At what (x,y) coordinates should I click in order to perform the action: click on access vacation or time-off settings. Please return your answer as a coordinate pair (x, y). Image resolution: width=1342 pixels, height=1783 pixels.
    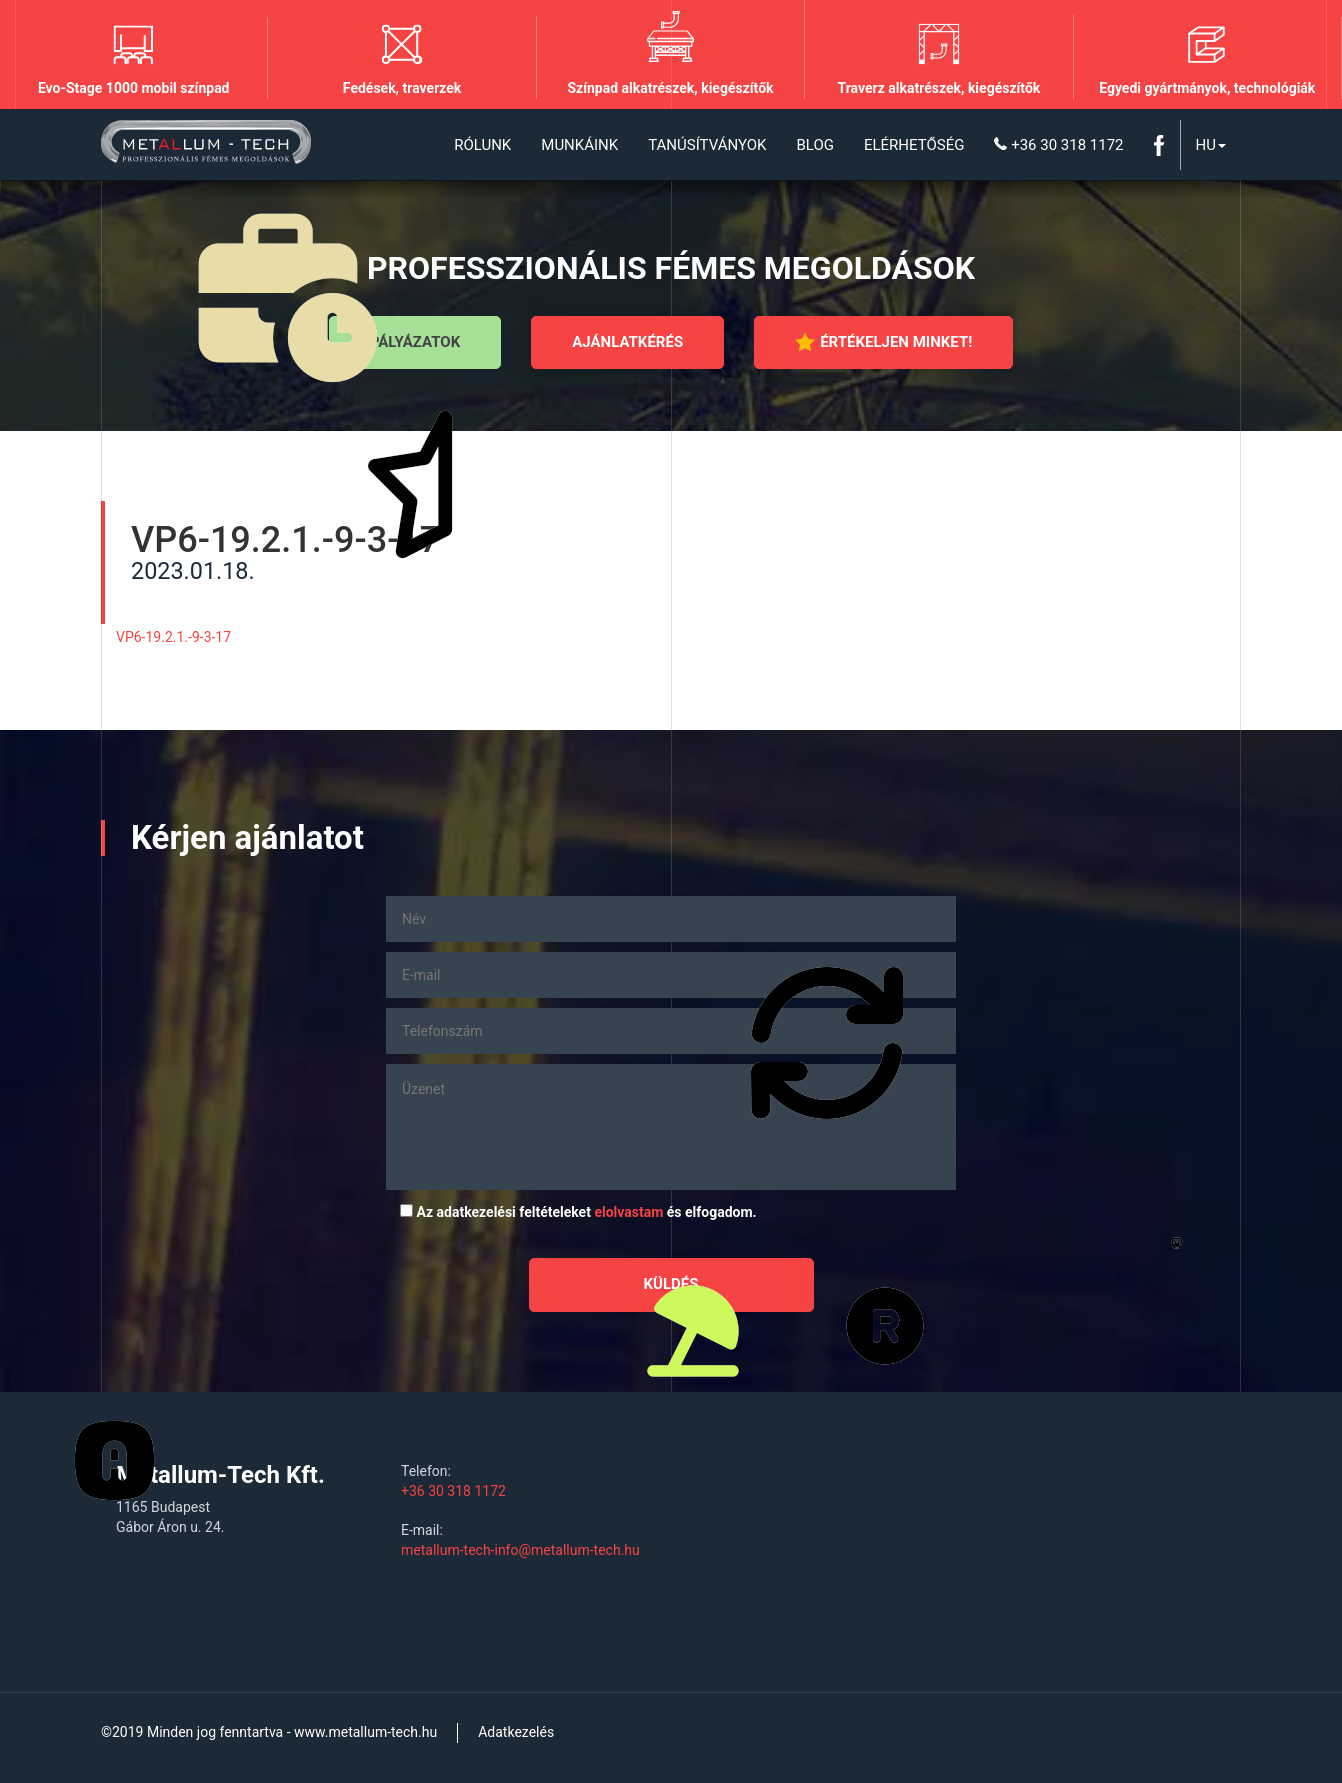
    Looking at the image, I should click on (693, 1331).